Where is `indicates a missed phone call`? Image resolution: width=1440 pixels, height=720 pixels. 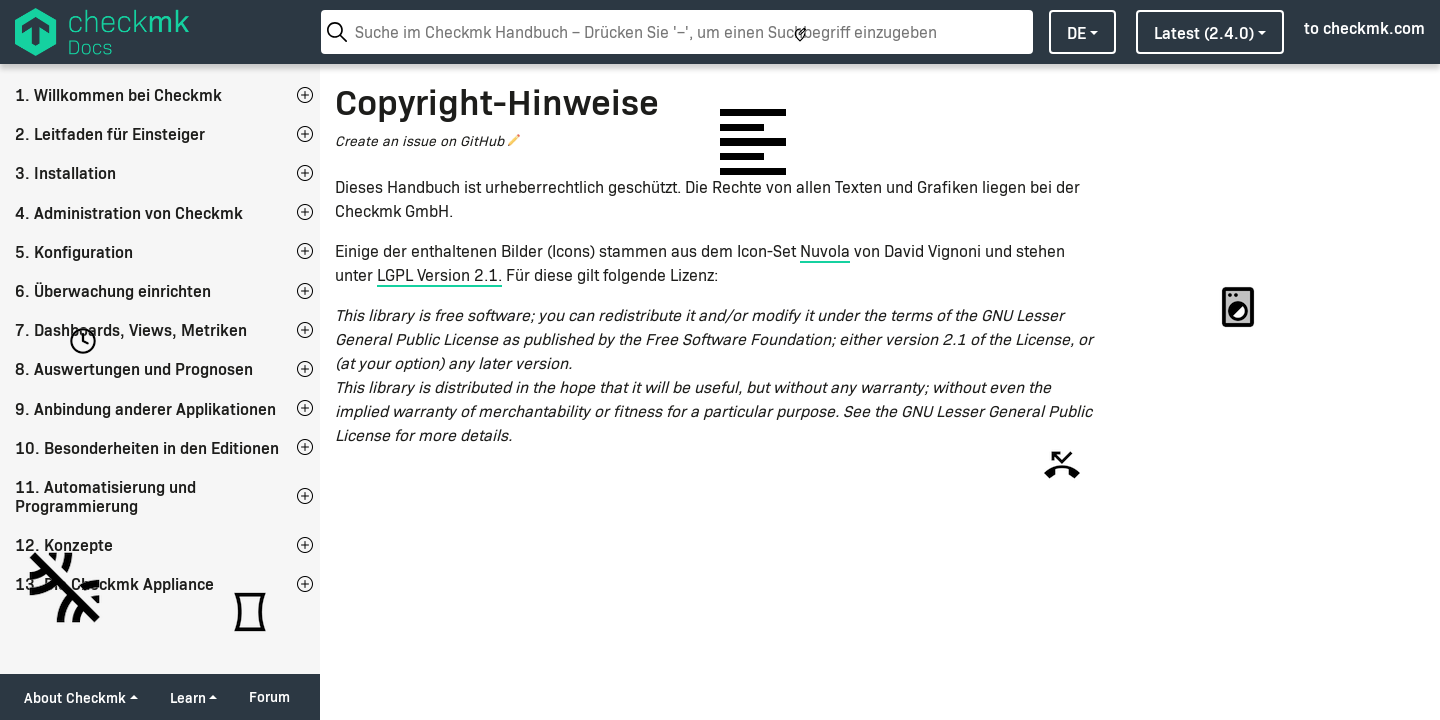 indicates a missed phone call is located at coordinates (1062, 465).